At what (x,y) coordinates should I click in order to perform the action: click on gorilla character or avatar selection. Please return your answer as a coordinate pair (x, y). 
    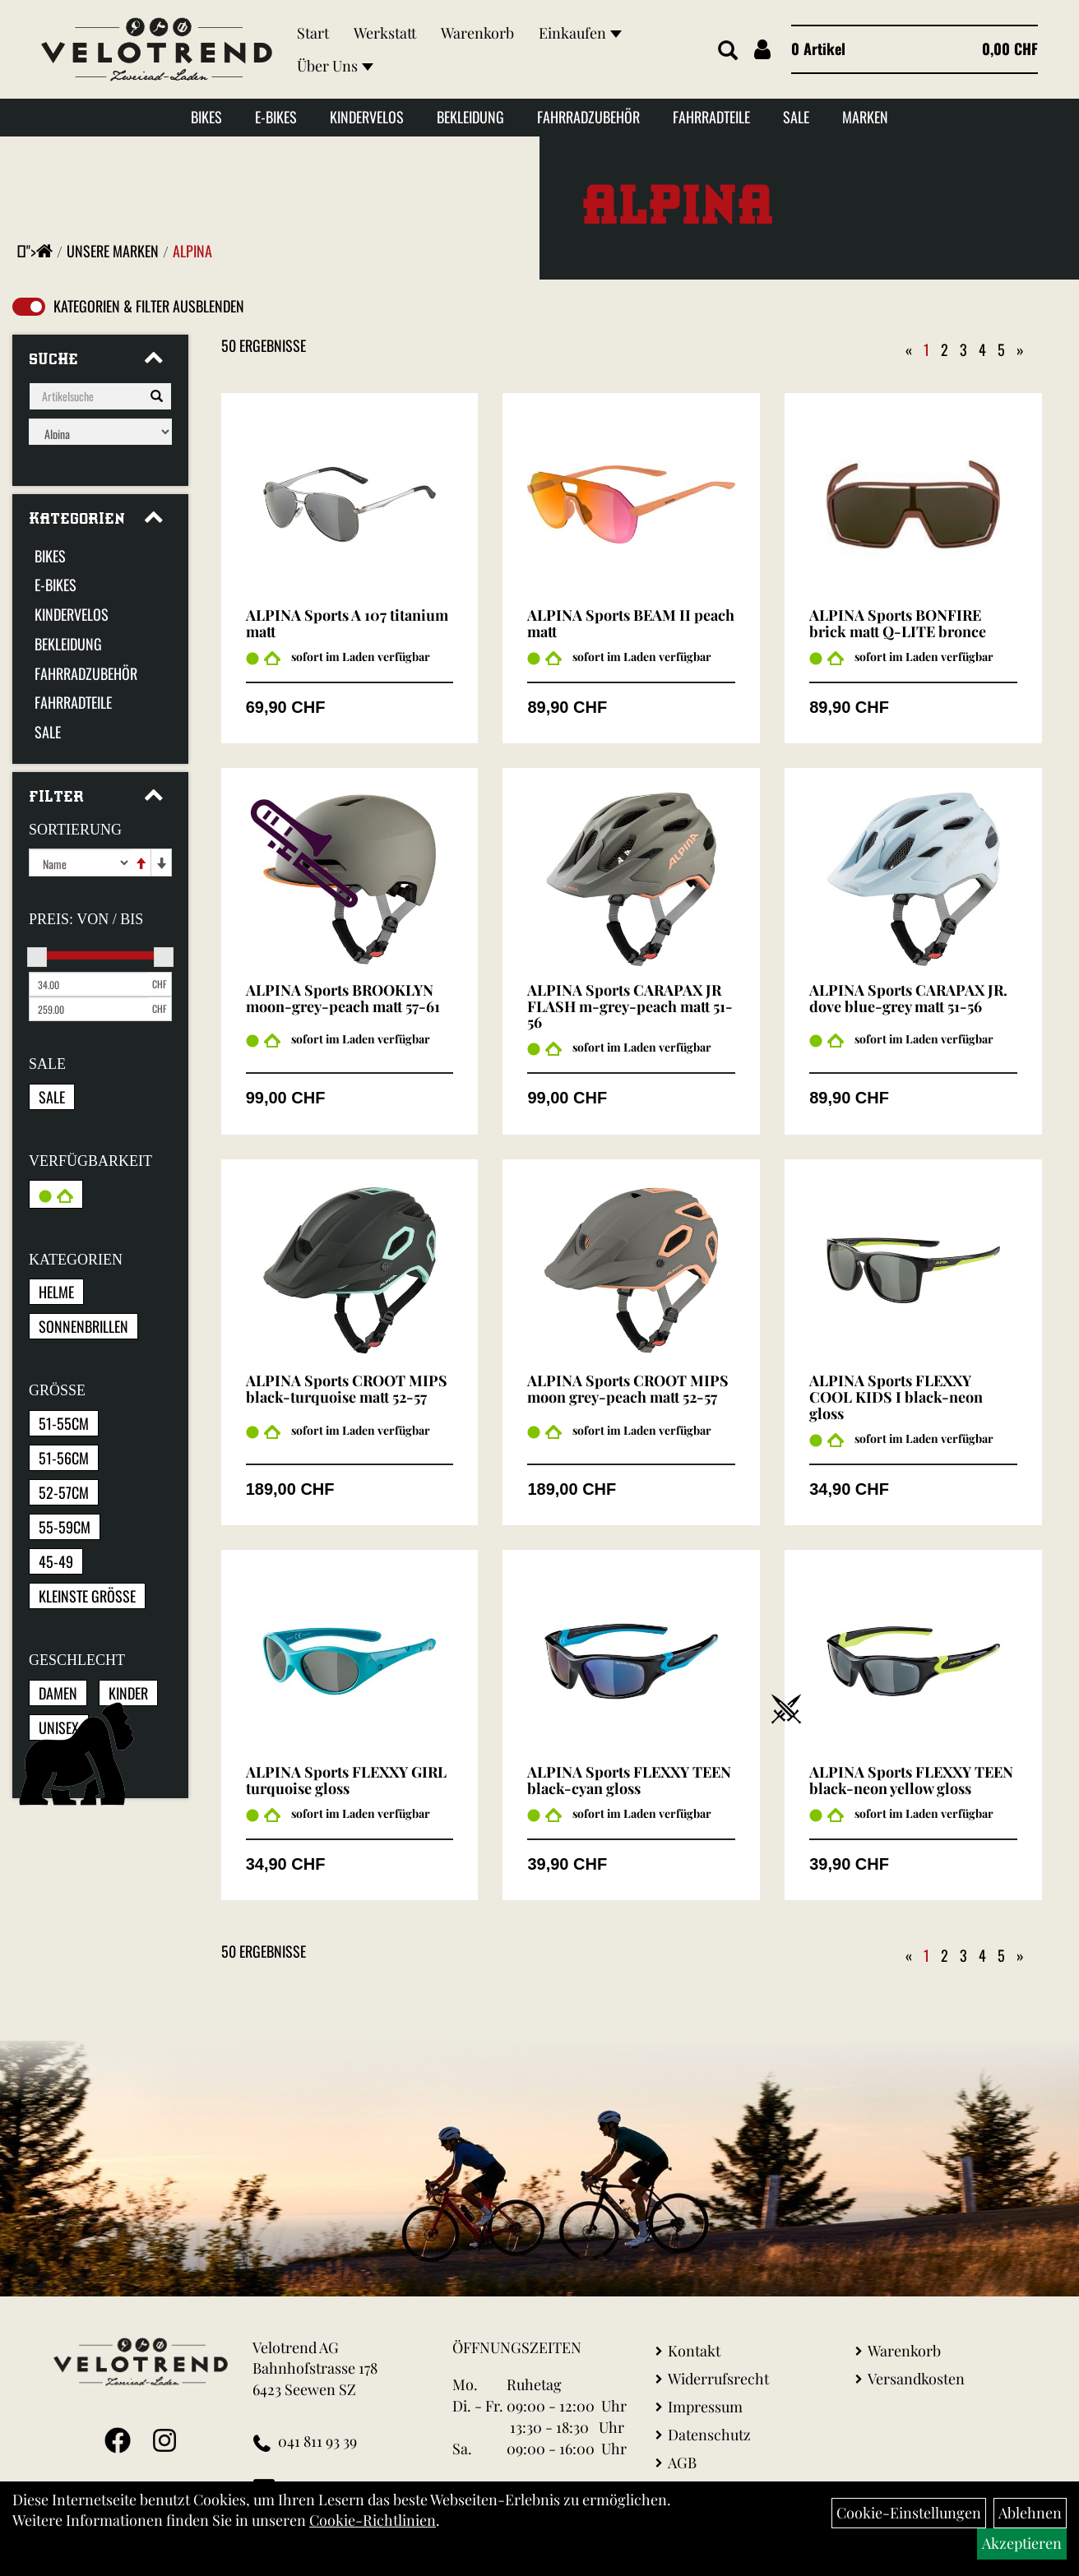
    Looking at the image, I should click on (76, 1754).